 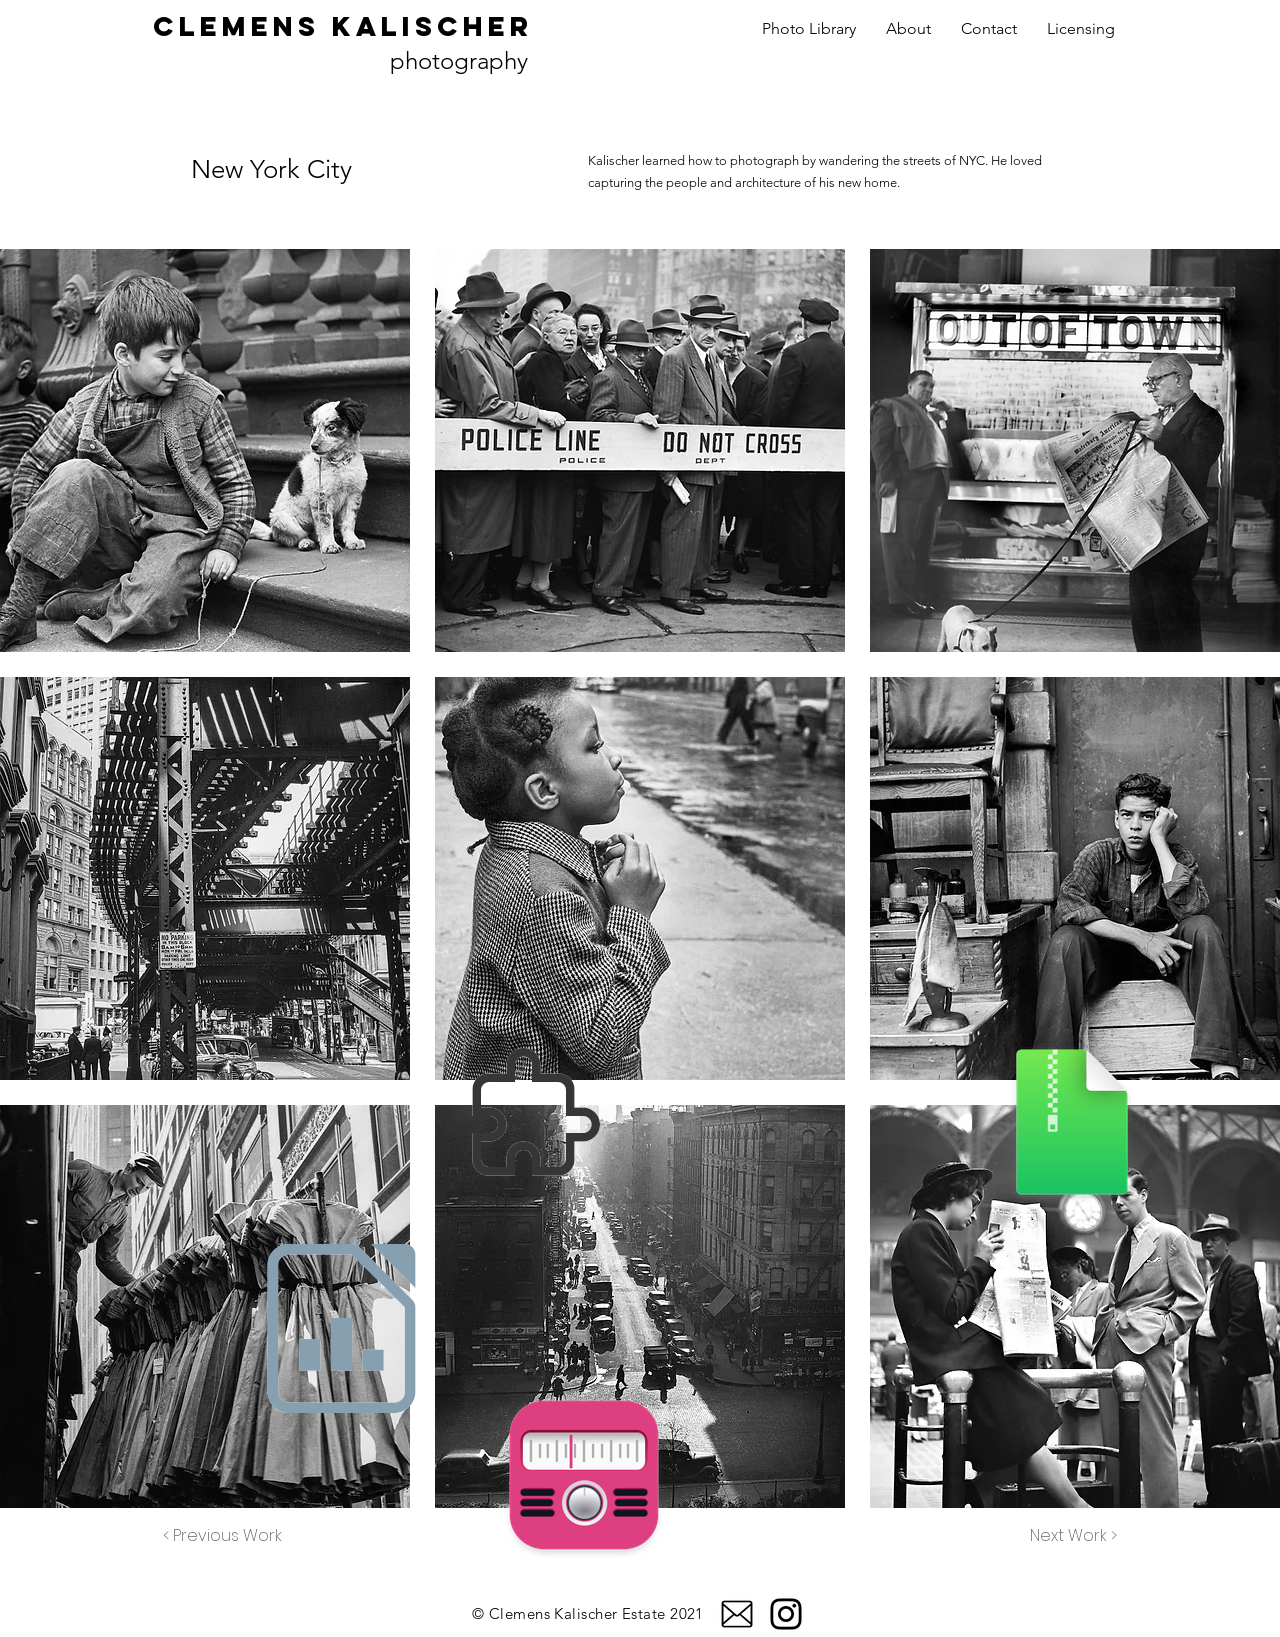 What do you see at coordinates (1072, 1125) in the screenshot?
I see `compressed archive file (.arc format)` at bounding box center [1072, 1125].